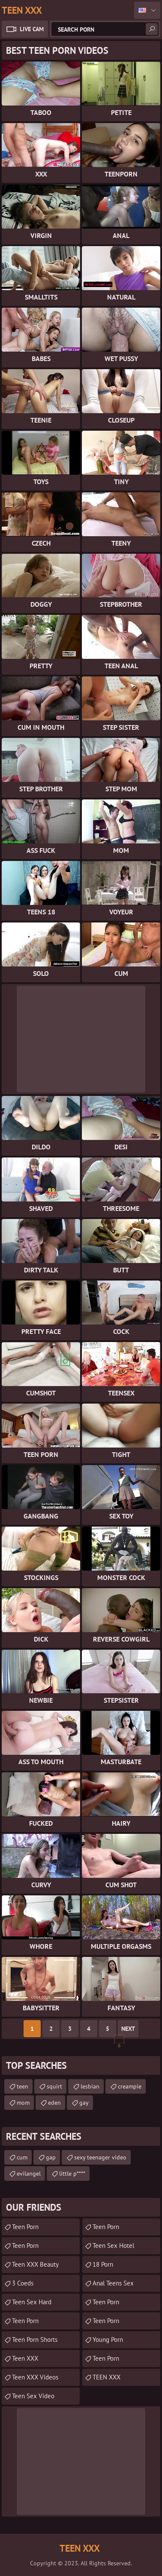 The image size is (162, 2576). Describe the element at coordinates (69, 526) in the screenshot. I see `mention a user in a post or comment` at that location.